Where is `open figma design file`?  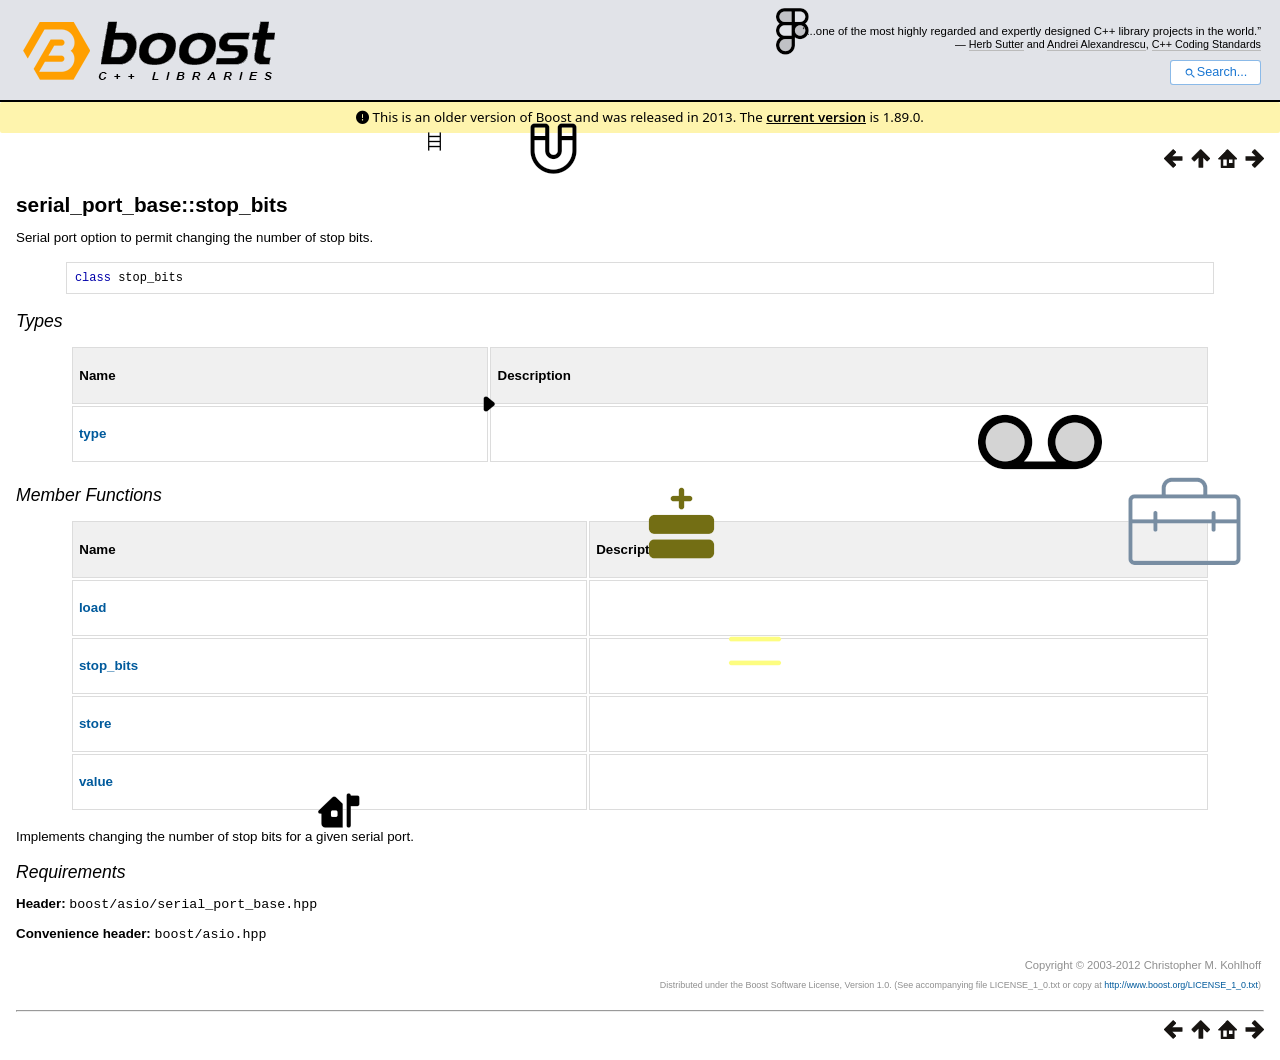 open figma design file is located at coordinates (791, 30).